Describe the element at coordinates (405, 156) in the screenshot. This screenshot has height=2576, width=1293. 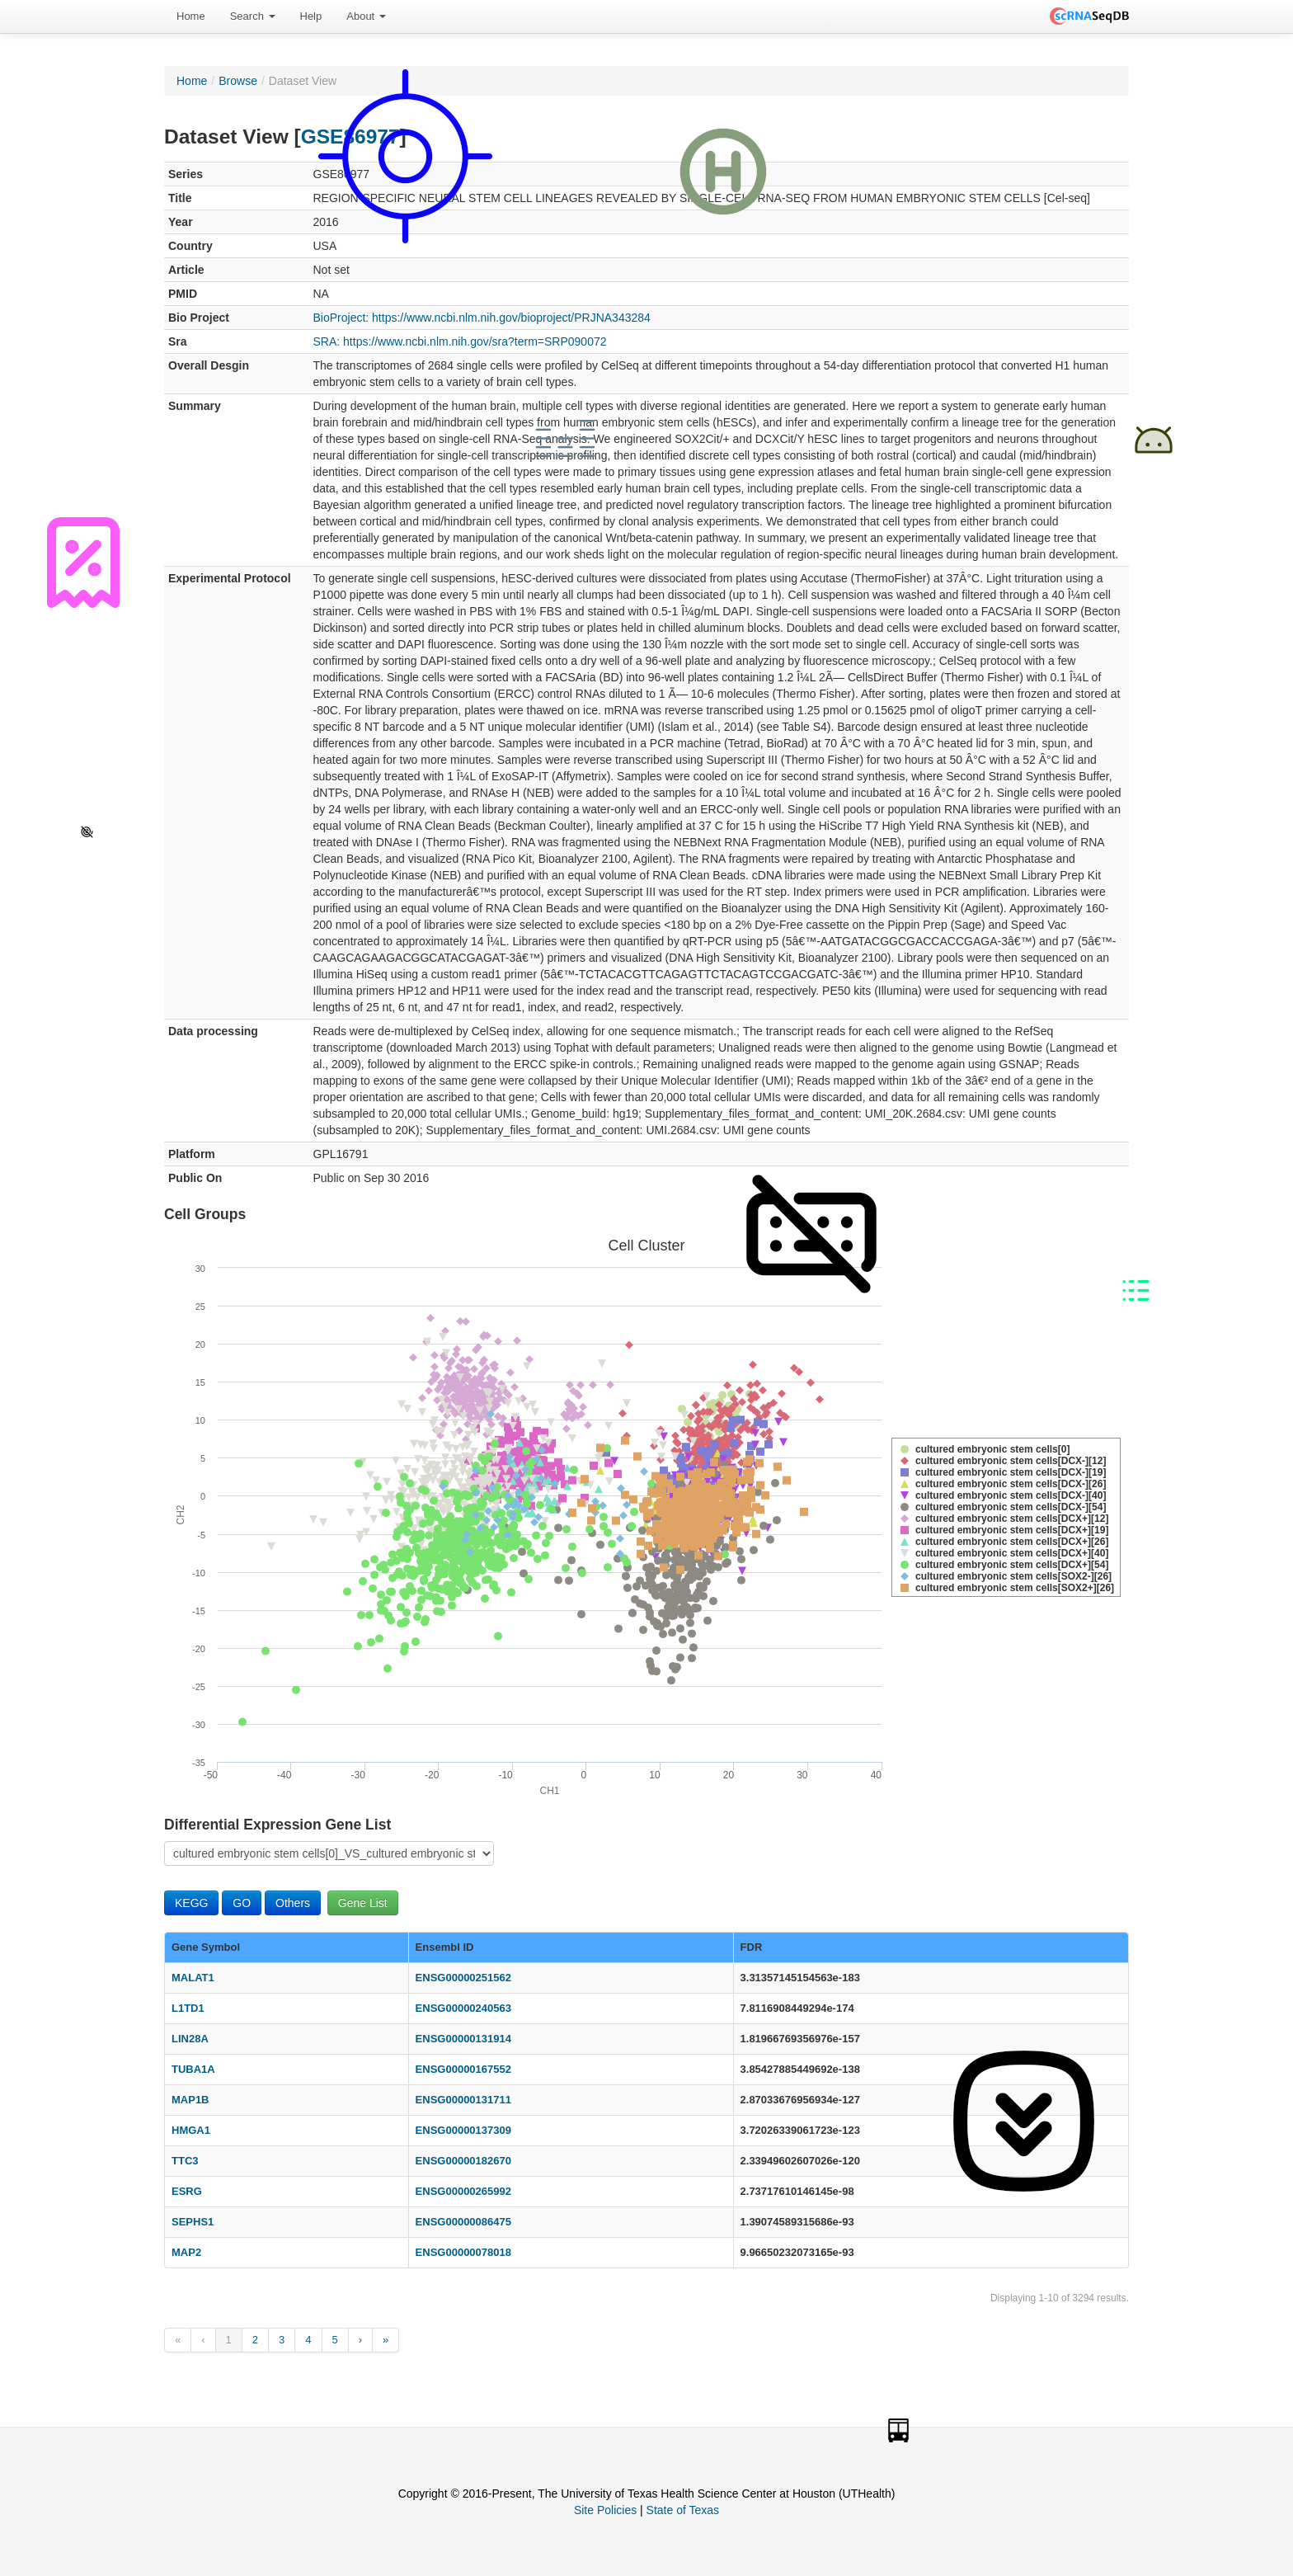
I see `center map on current location` at that location.